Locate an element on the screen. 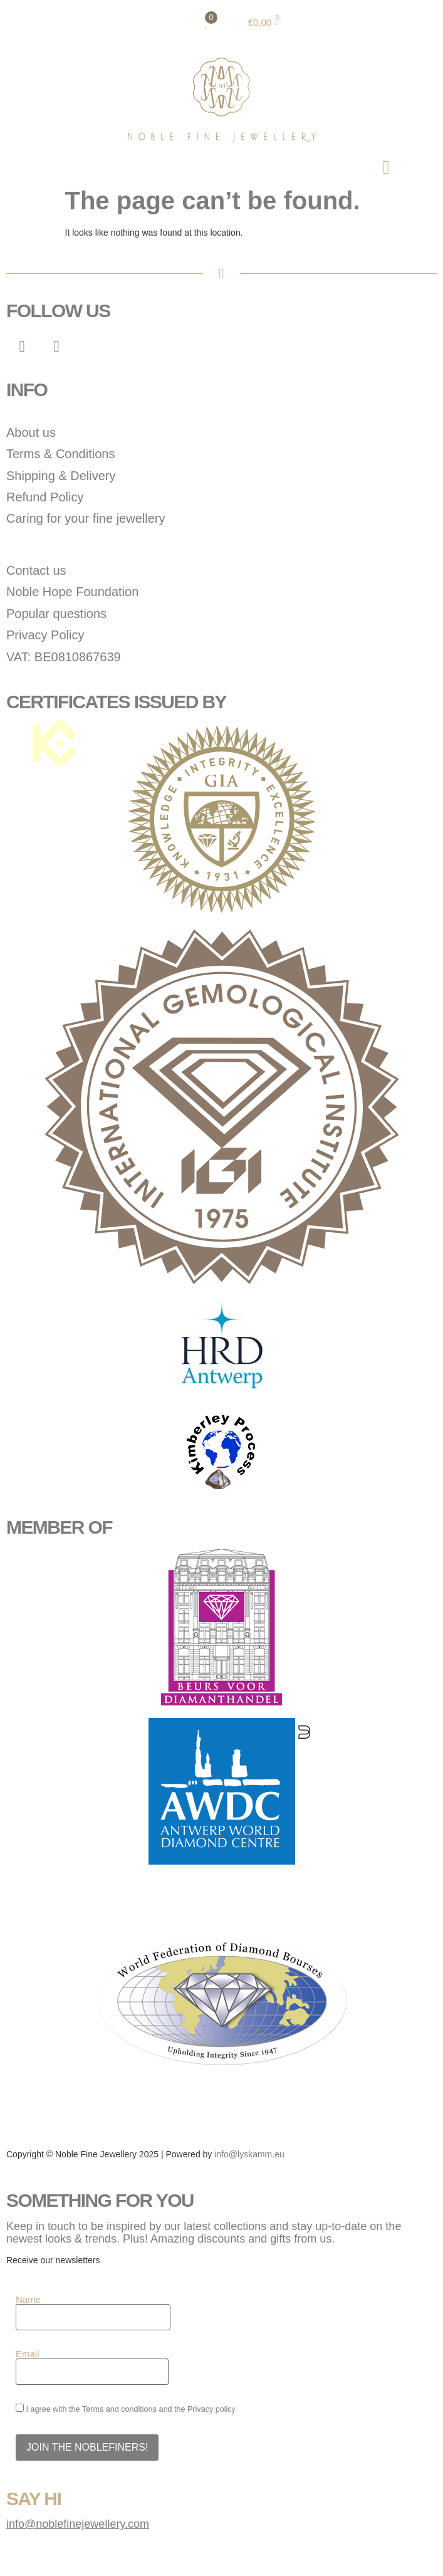 This screenshot has height=2576, width=443. open the KuCoin cryptocurrency exchange app is located at coordinates (54, 743).